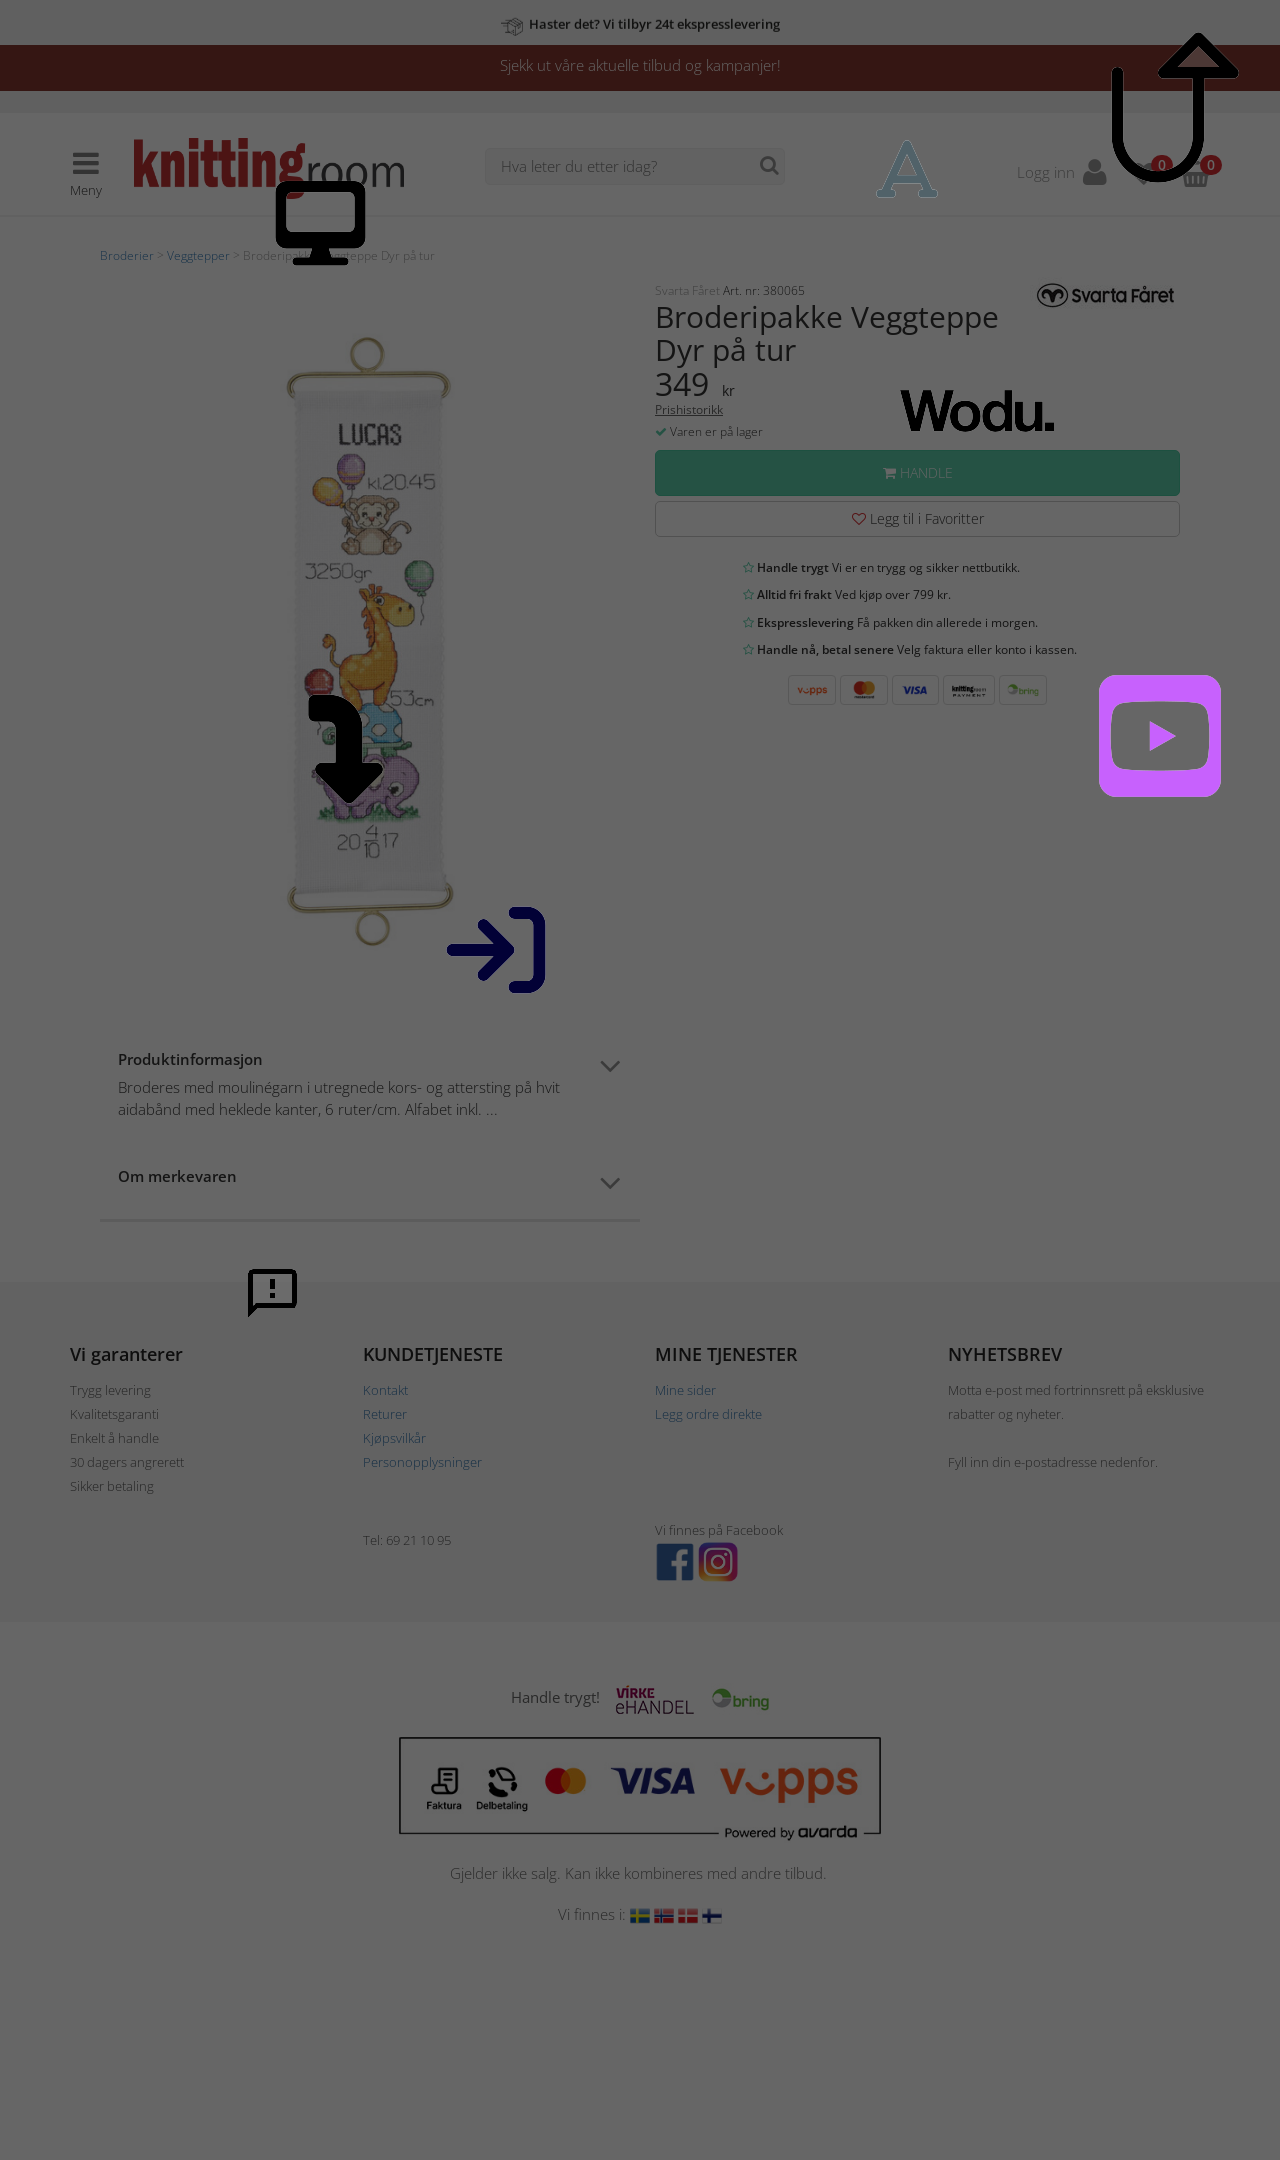 The width and height of the screenshot is (1280, 2160). I want to click on change font or typography settings, so click(907, 169).